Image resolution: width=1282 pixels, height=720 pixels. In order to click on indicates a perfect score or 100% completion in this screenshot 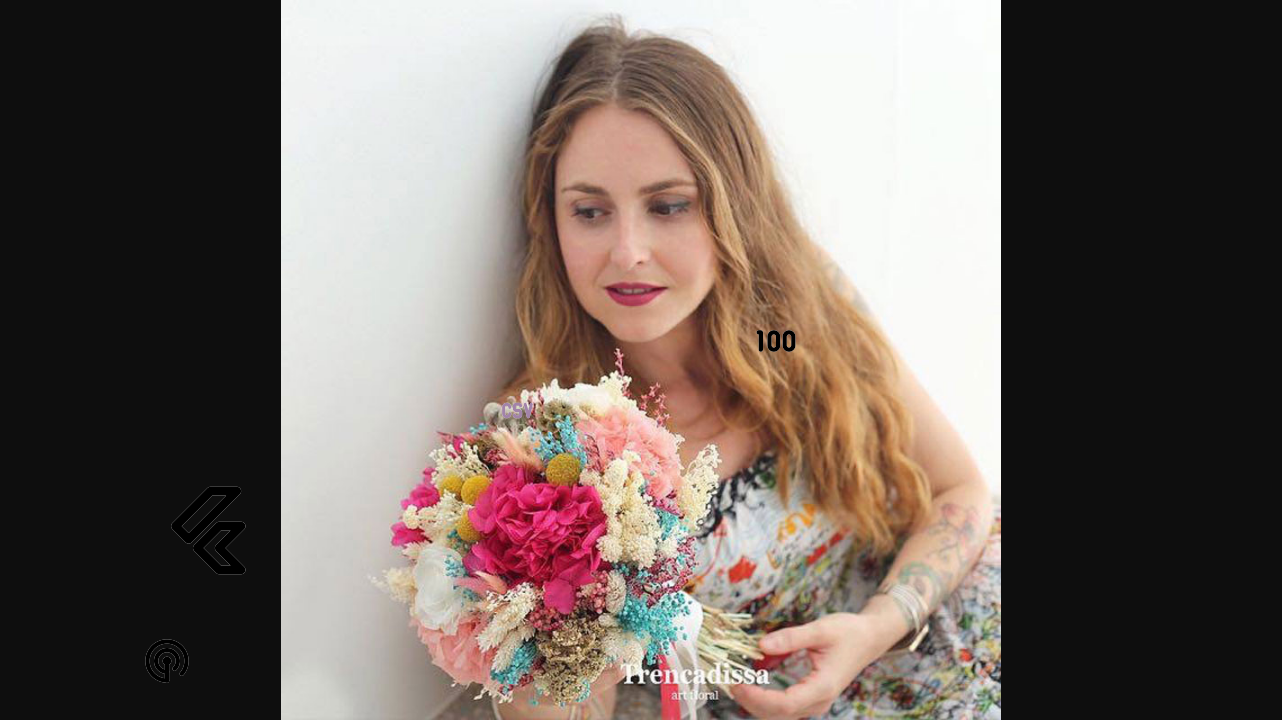, I will do `click(776, 341)`.